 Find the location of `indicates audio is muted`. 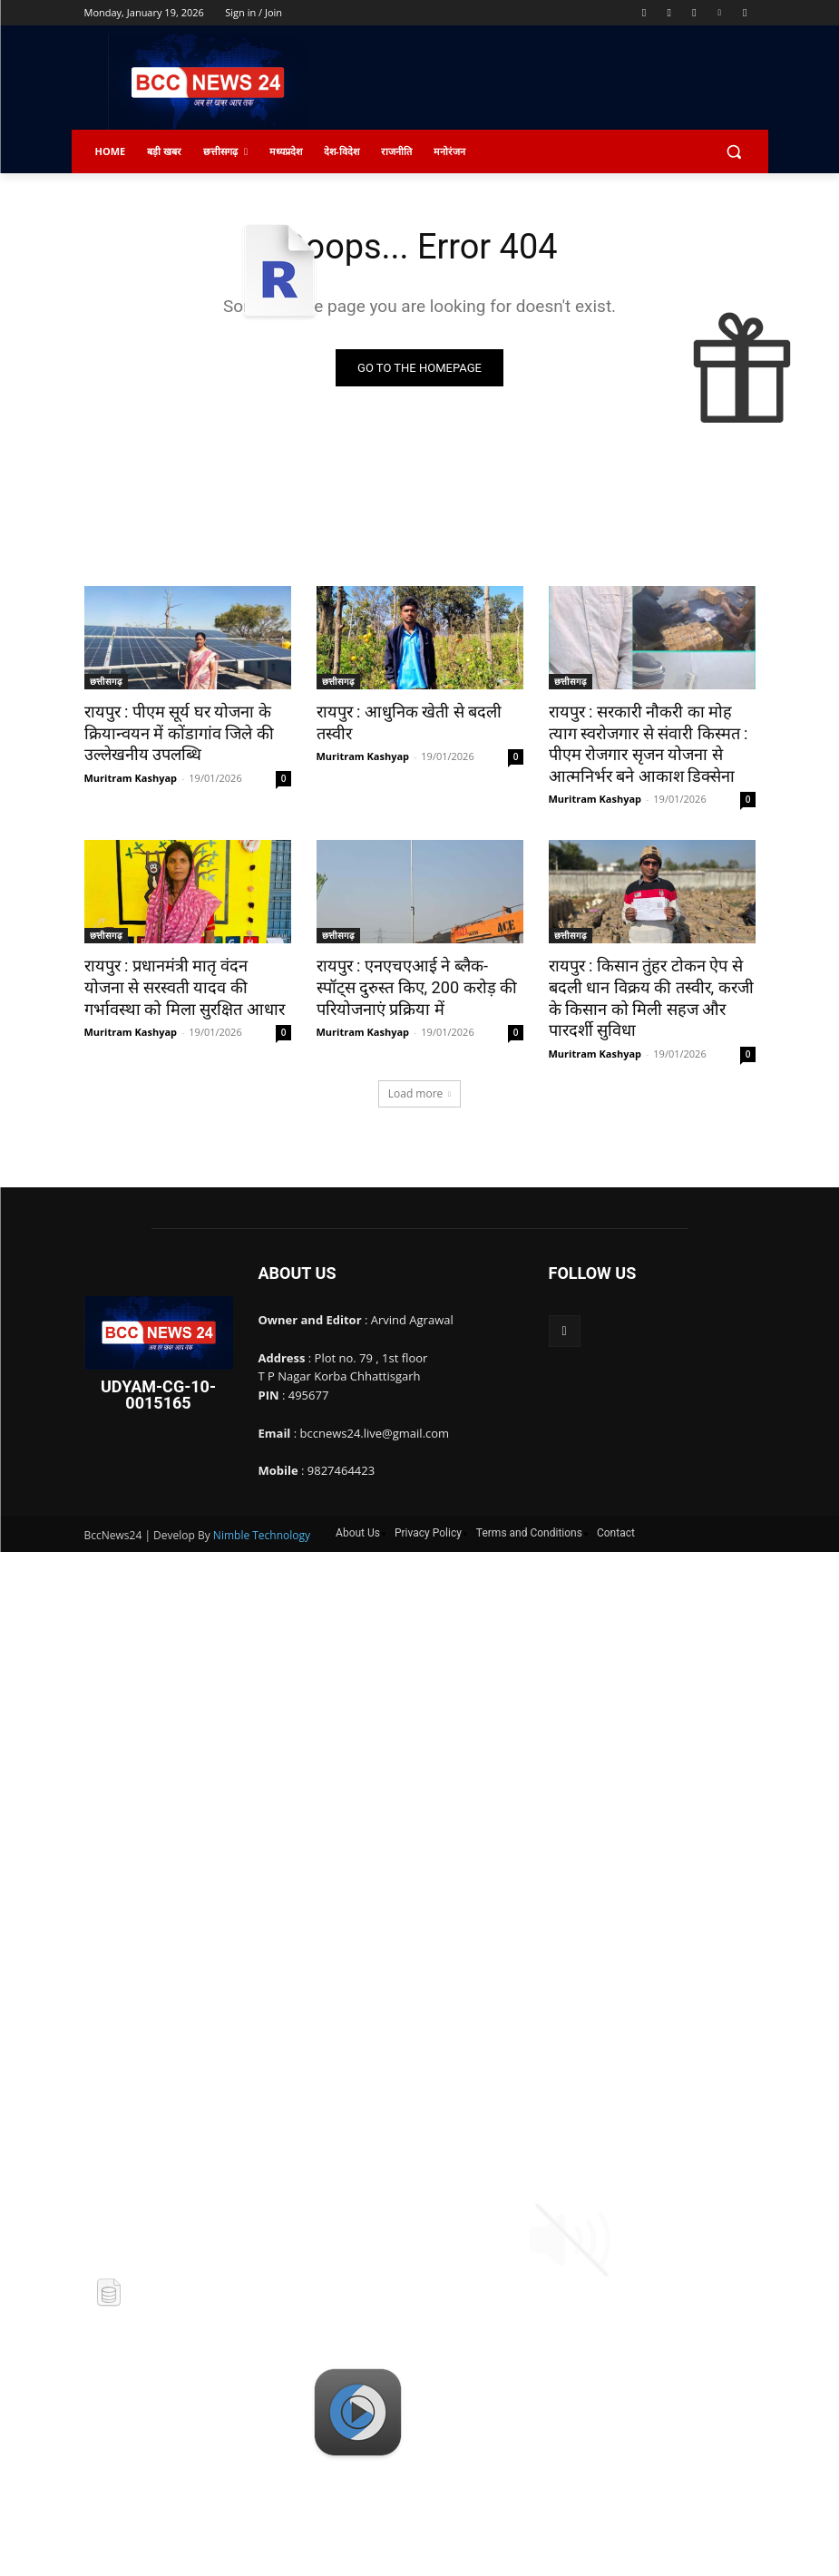

indicates audio is muted is located at coordinates (570, 2239).